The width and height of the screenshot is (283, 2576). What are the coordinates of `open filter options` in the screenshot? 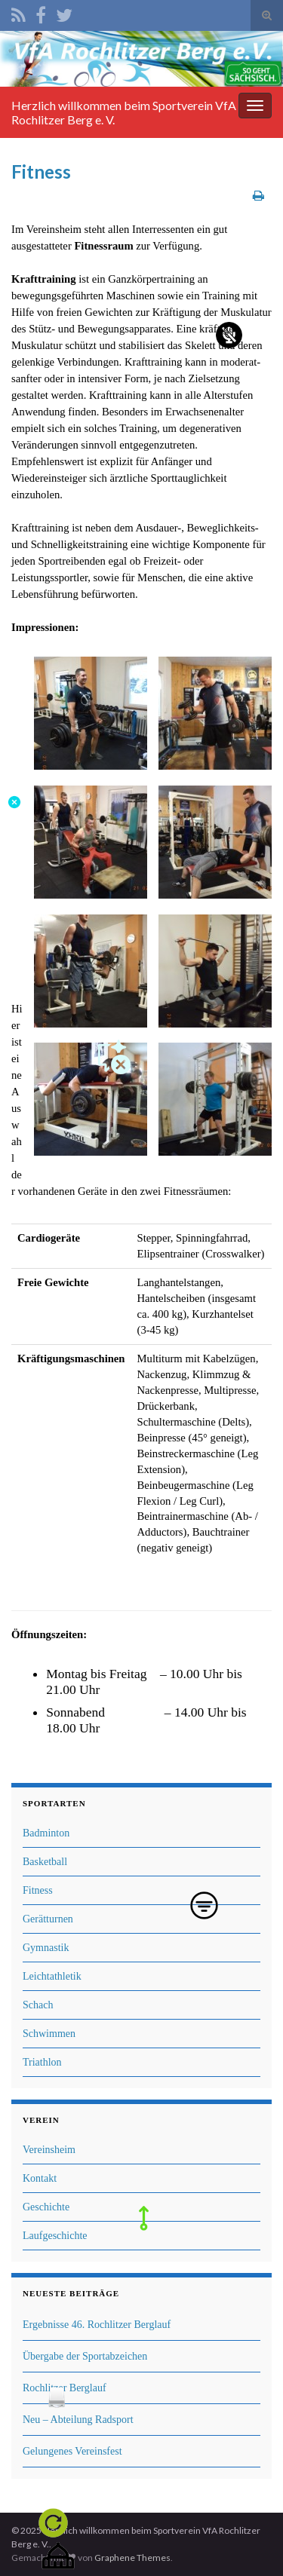 It's located at (204, 1905).